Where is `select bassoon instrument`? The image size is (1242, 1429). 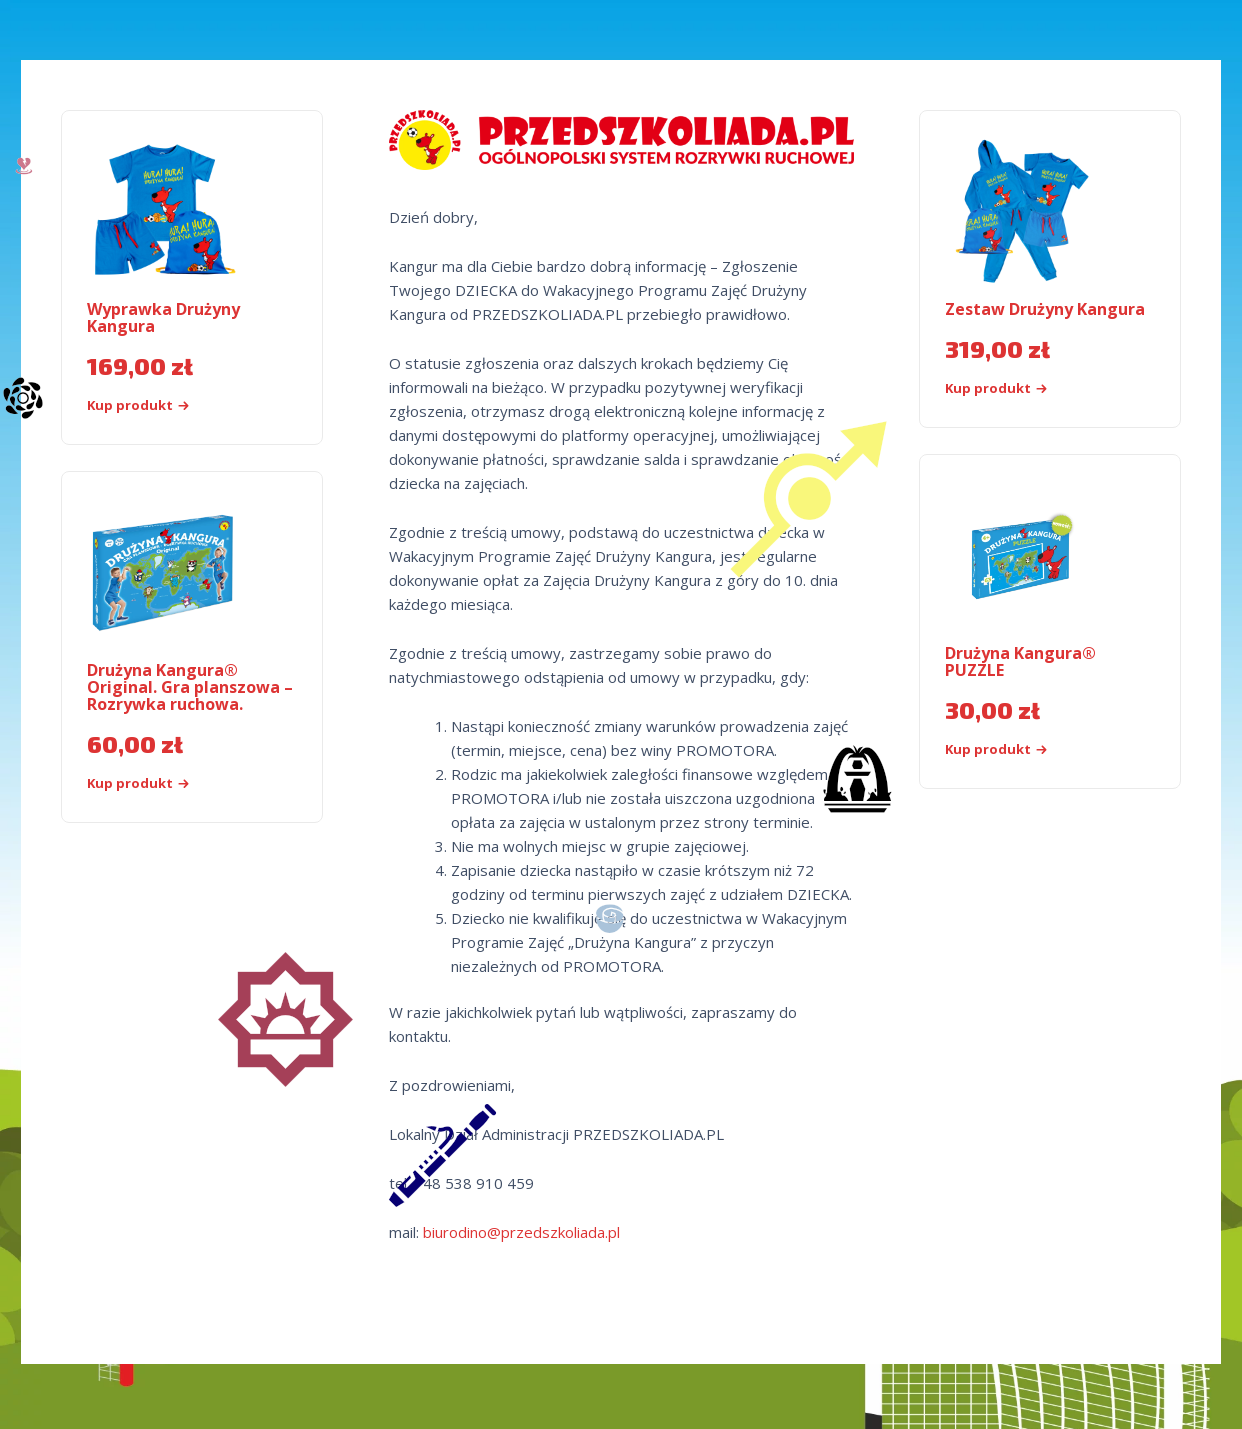
select bassoon instrument is located at coordinates (442, 1155).